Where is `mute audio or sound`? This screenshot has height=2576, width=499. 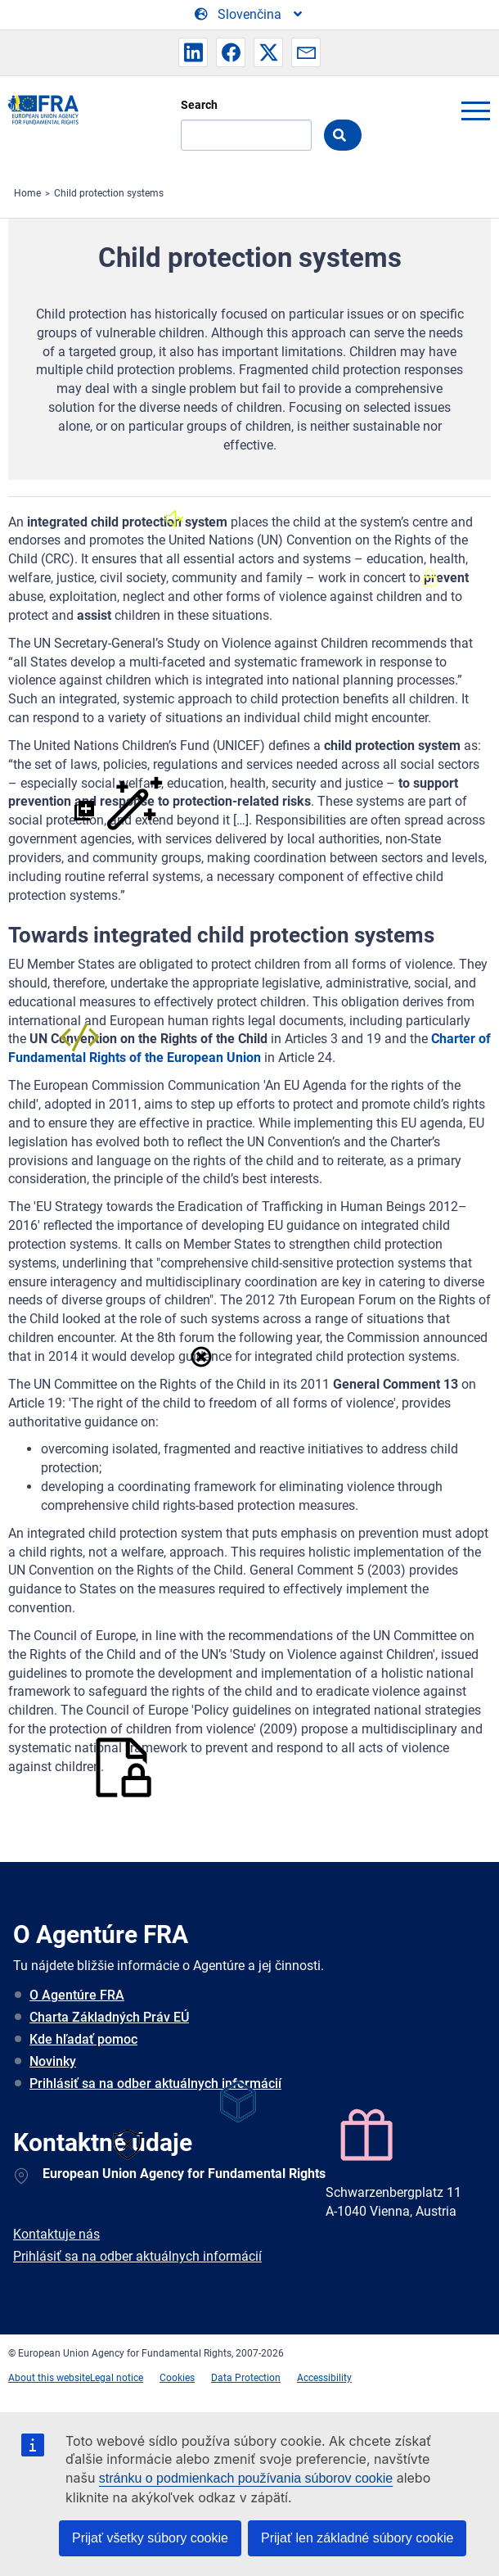 mute audio or sound is located at coordinates (174, 518).